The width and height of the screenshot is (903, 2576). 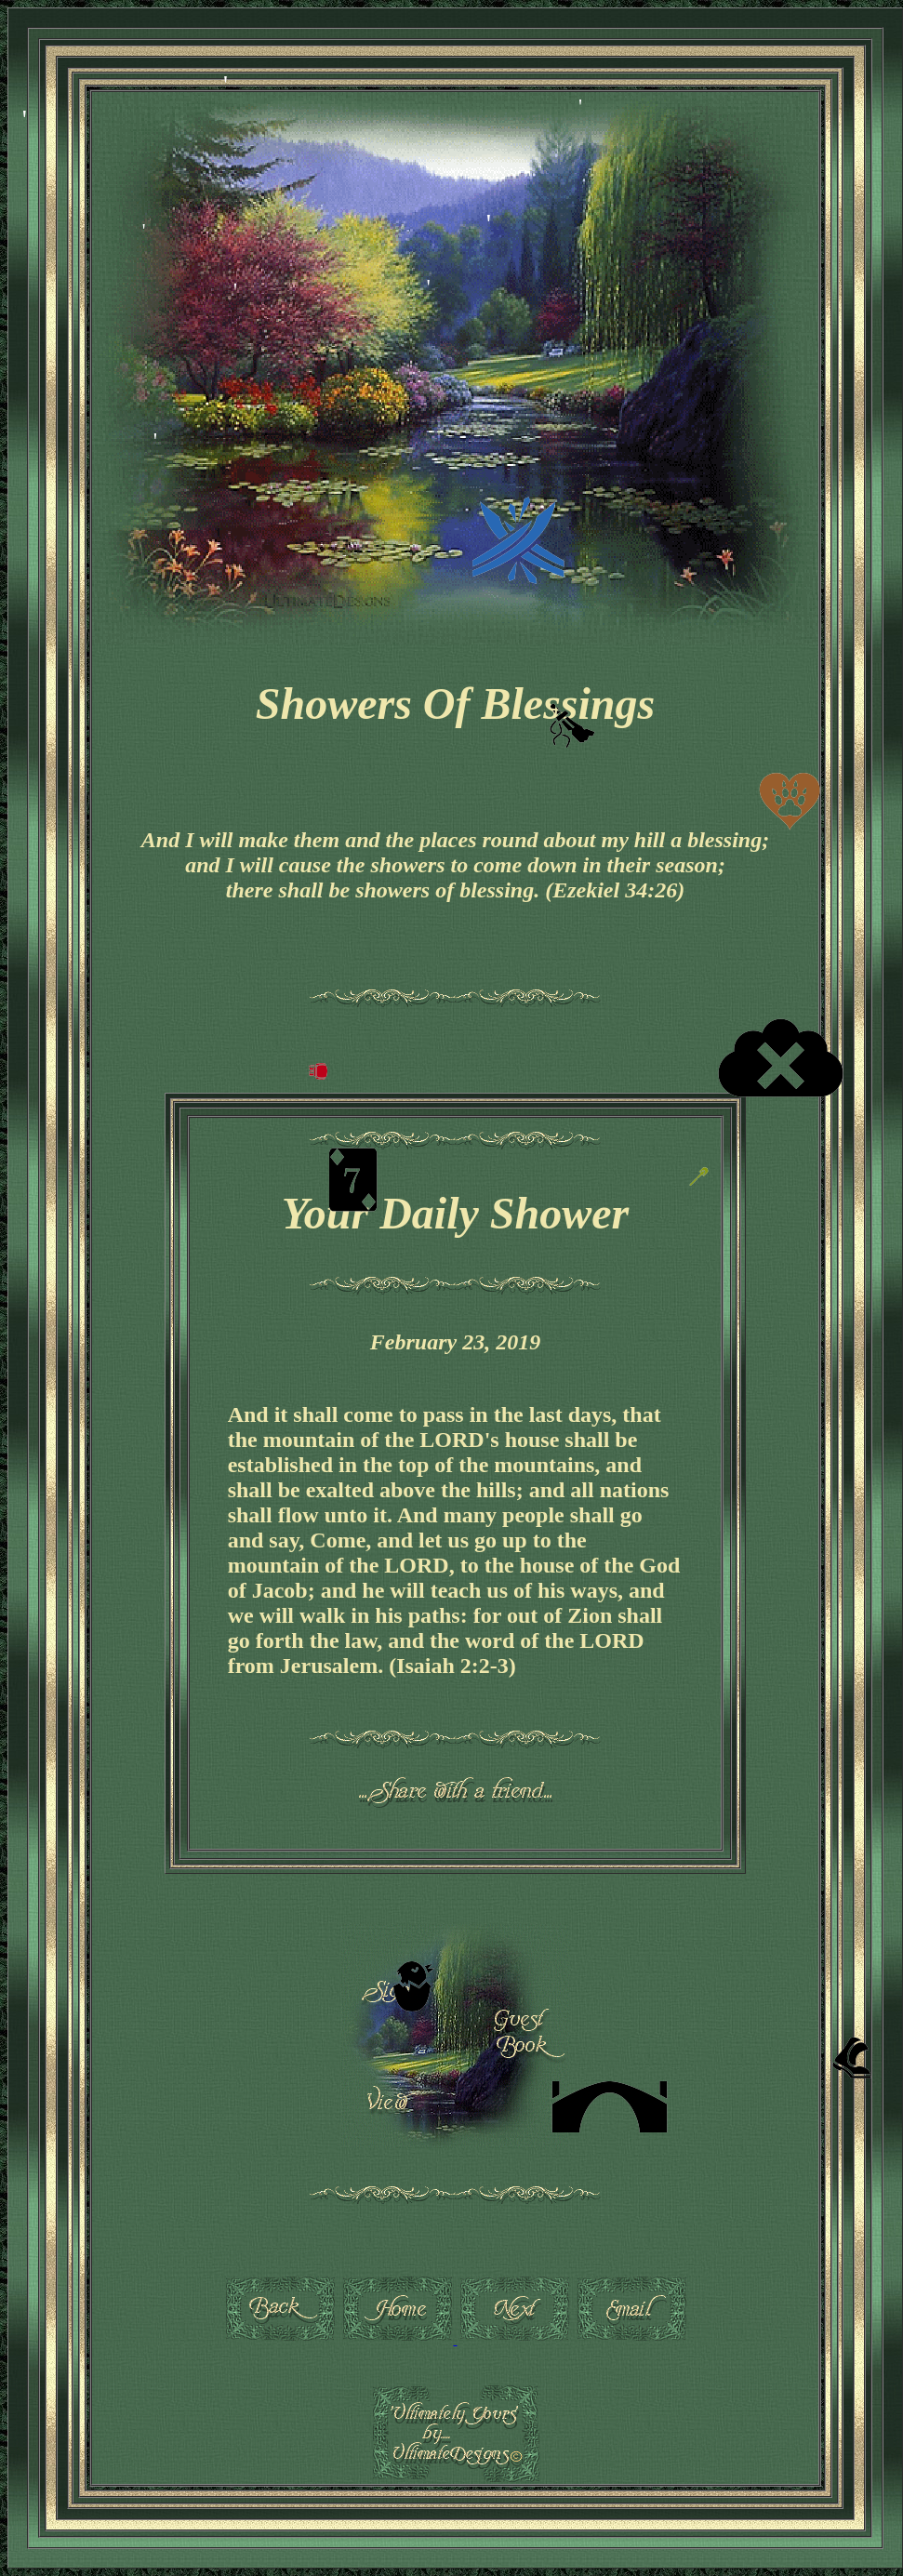 What do you see at coordinates (318, 1071) in the screenshot?
I see `select knee pad equipment for your character` at bounding box center [318, 1071].